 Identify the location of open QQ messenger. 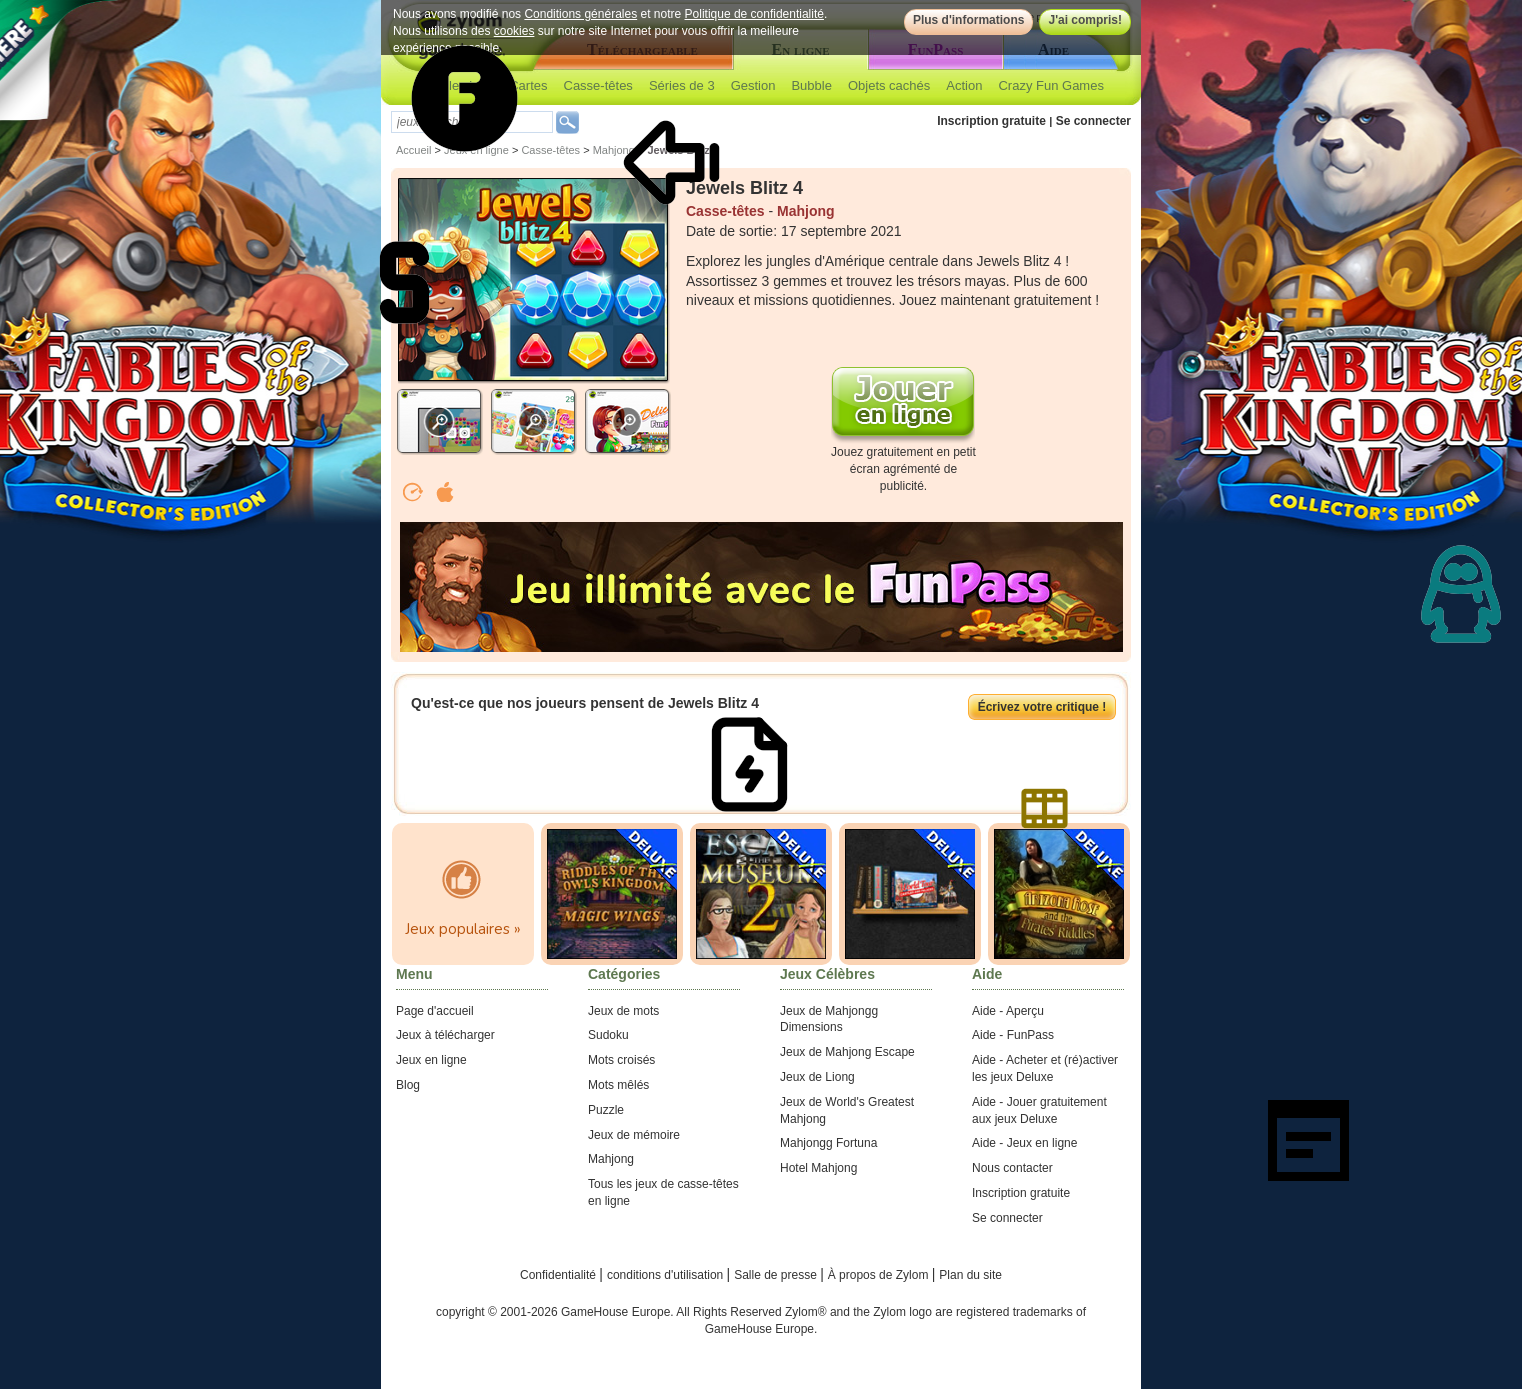
(1461, 594).